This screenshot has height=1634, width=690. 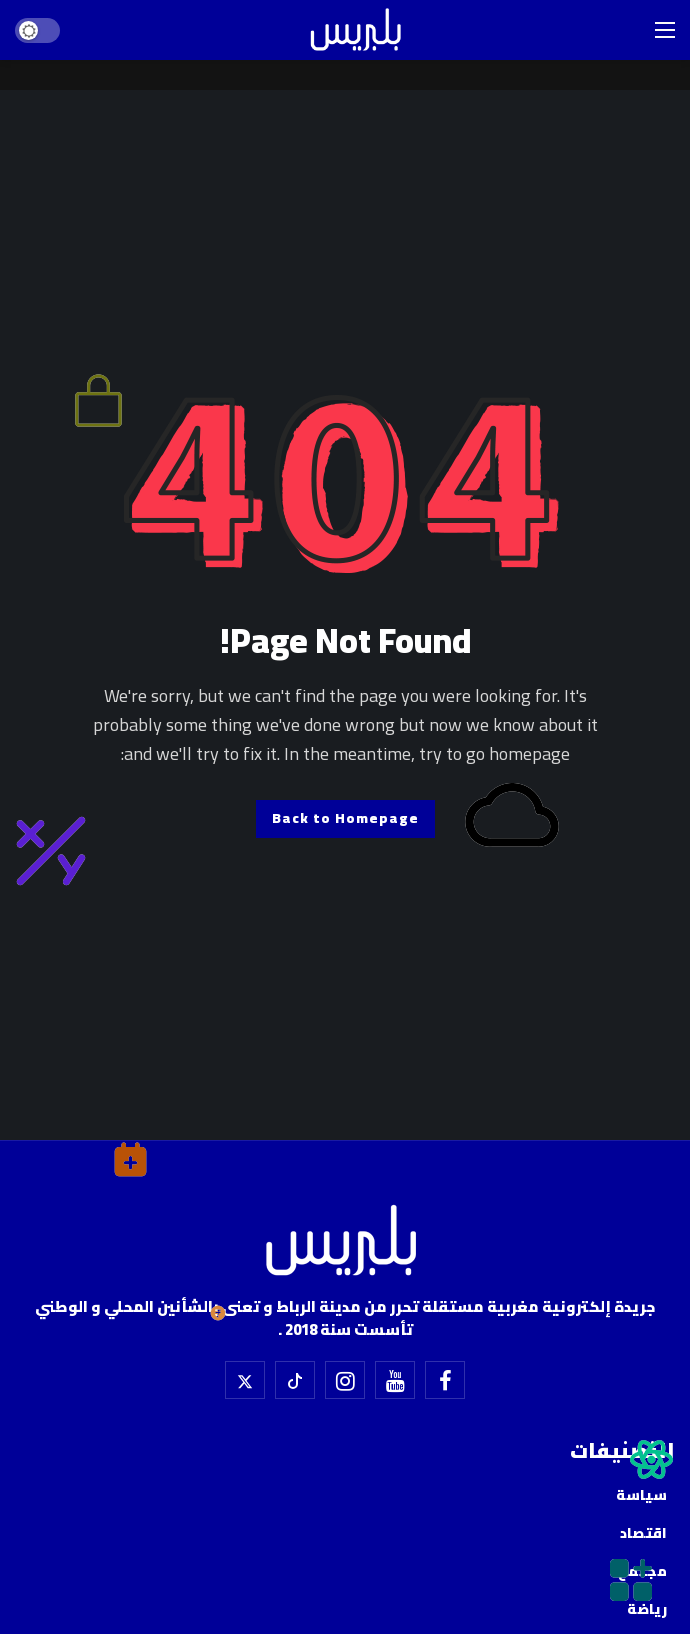 What do you see at coordinates (631, 1580) in the screenshot?
I see `access app drawer or menu` at bounding box center [631, 1580].